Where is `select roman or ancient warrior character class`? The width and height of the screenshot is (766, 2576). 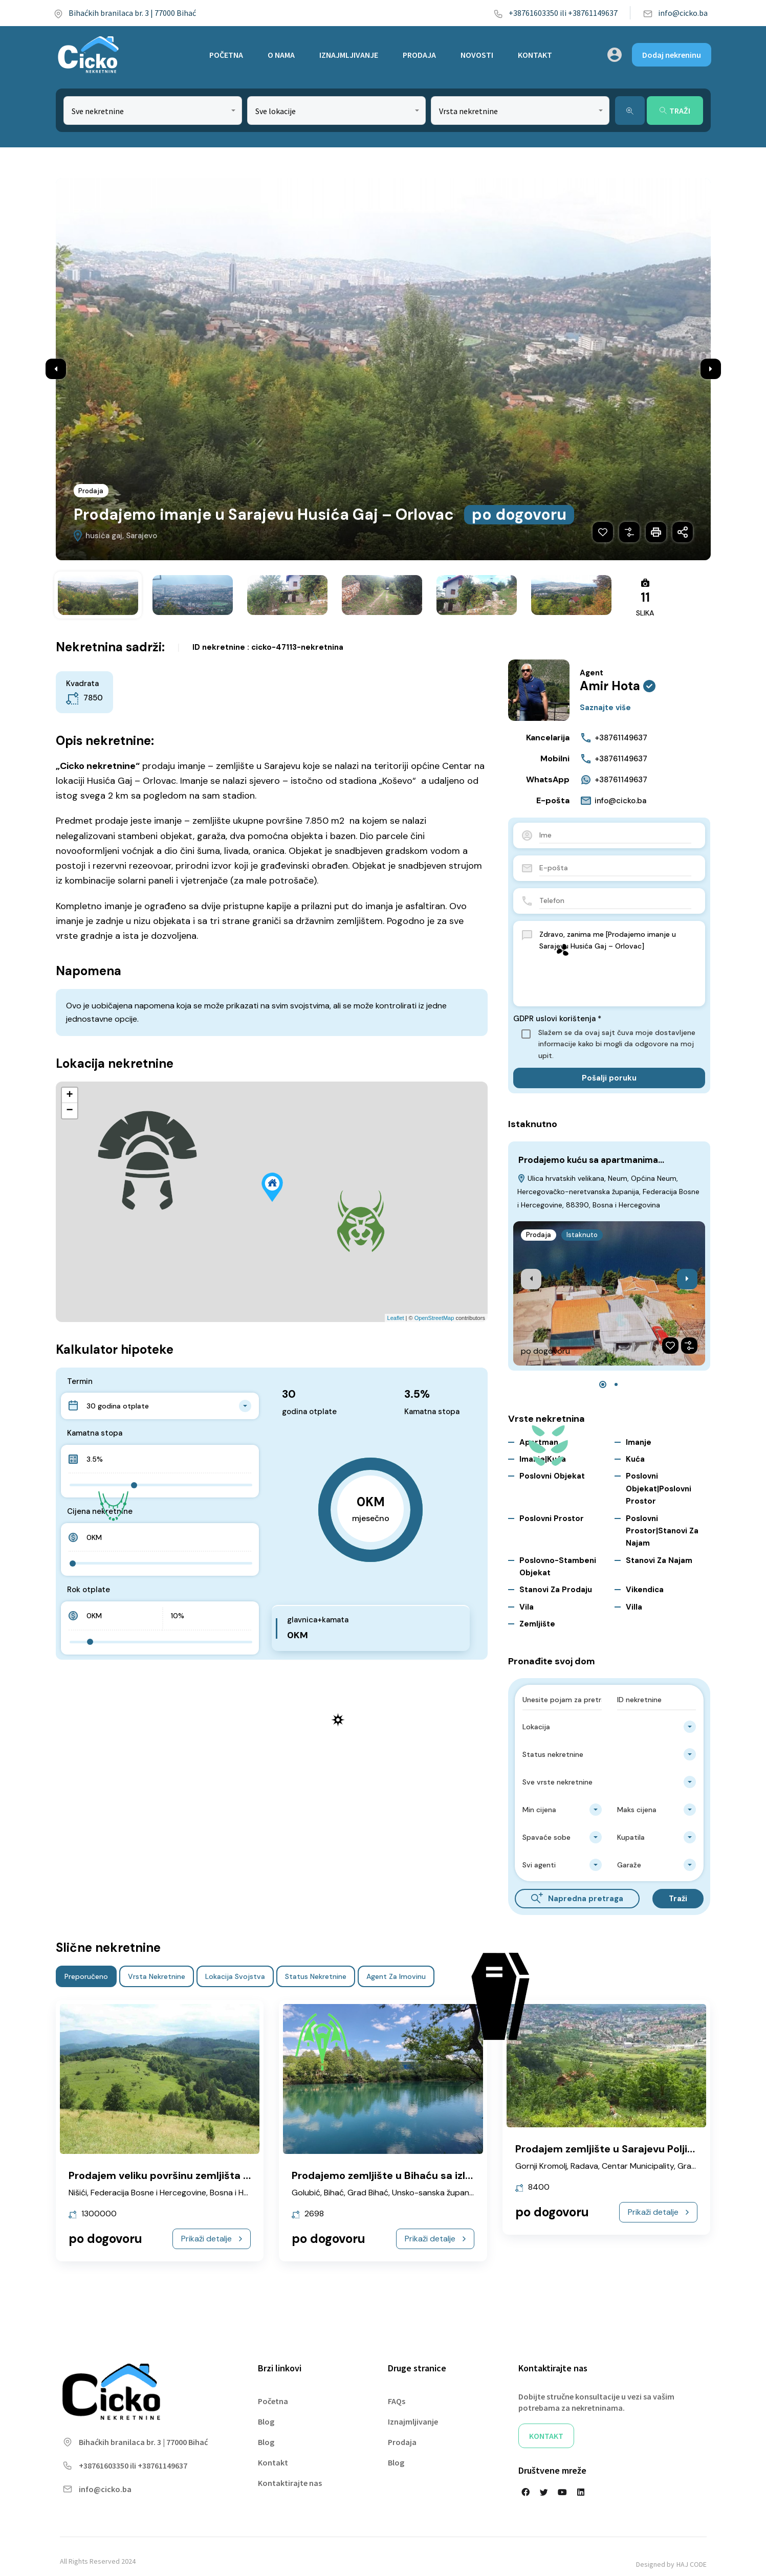
select roman or ancient warrior character class is located at coordinates (147, 1160).